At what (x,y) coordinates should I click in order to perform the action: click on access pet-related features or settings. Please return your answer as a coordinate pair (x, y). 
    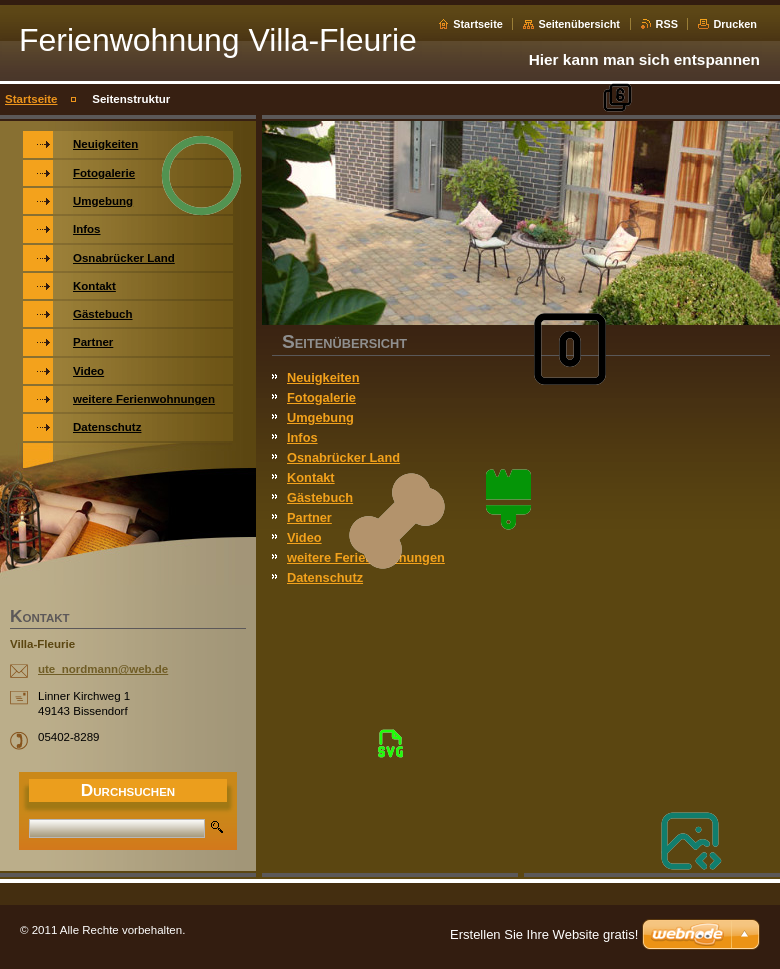
    Looking at the image, I should click on (397, 521).